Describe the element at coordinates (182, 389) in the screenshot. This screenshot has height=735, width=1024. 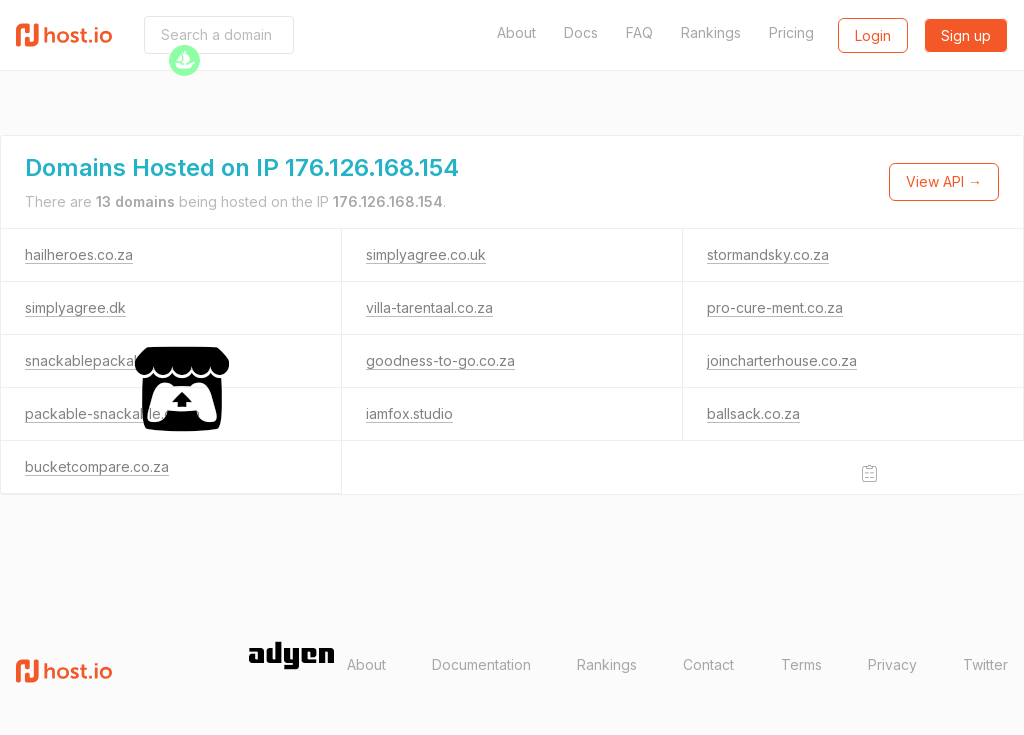
I see `visit itch.io indie game marketplace` at that location.